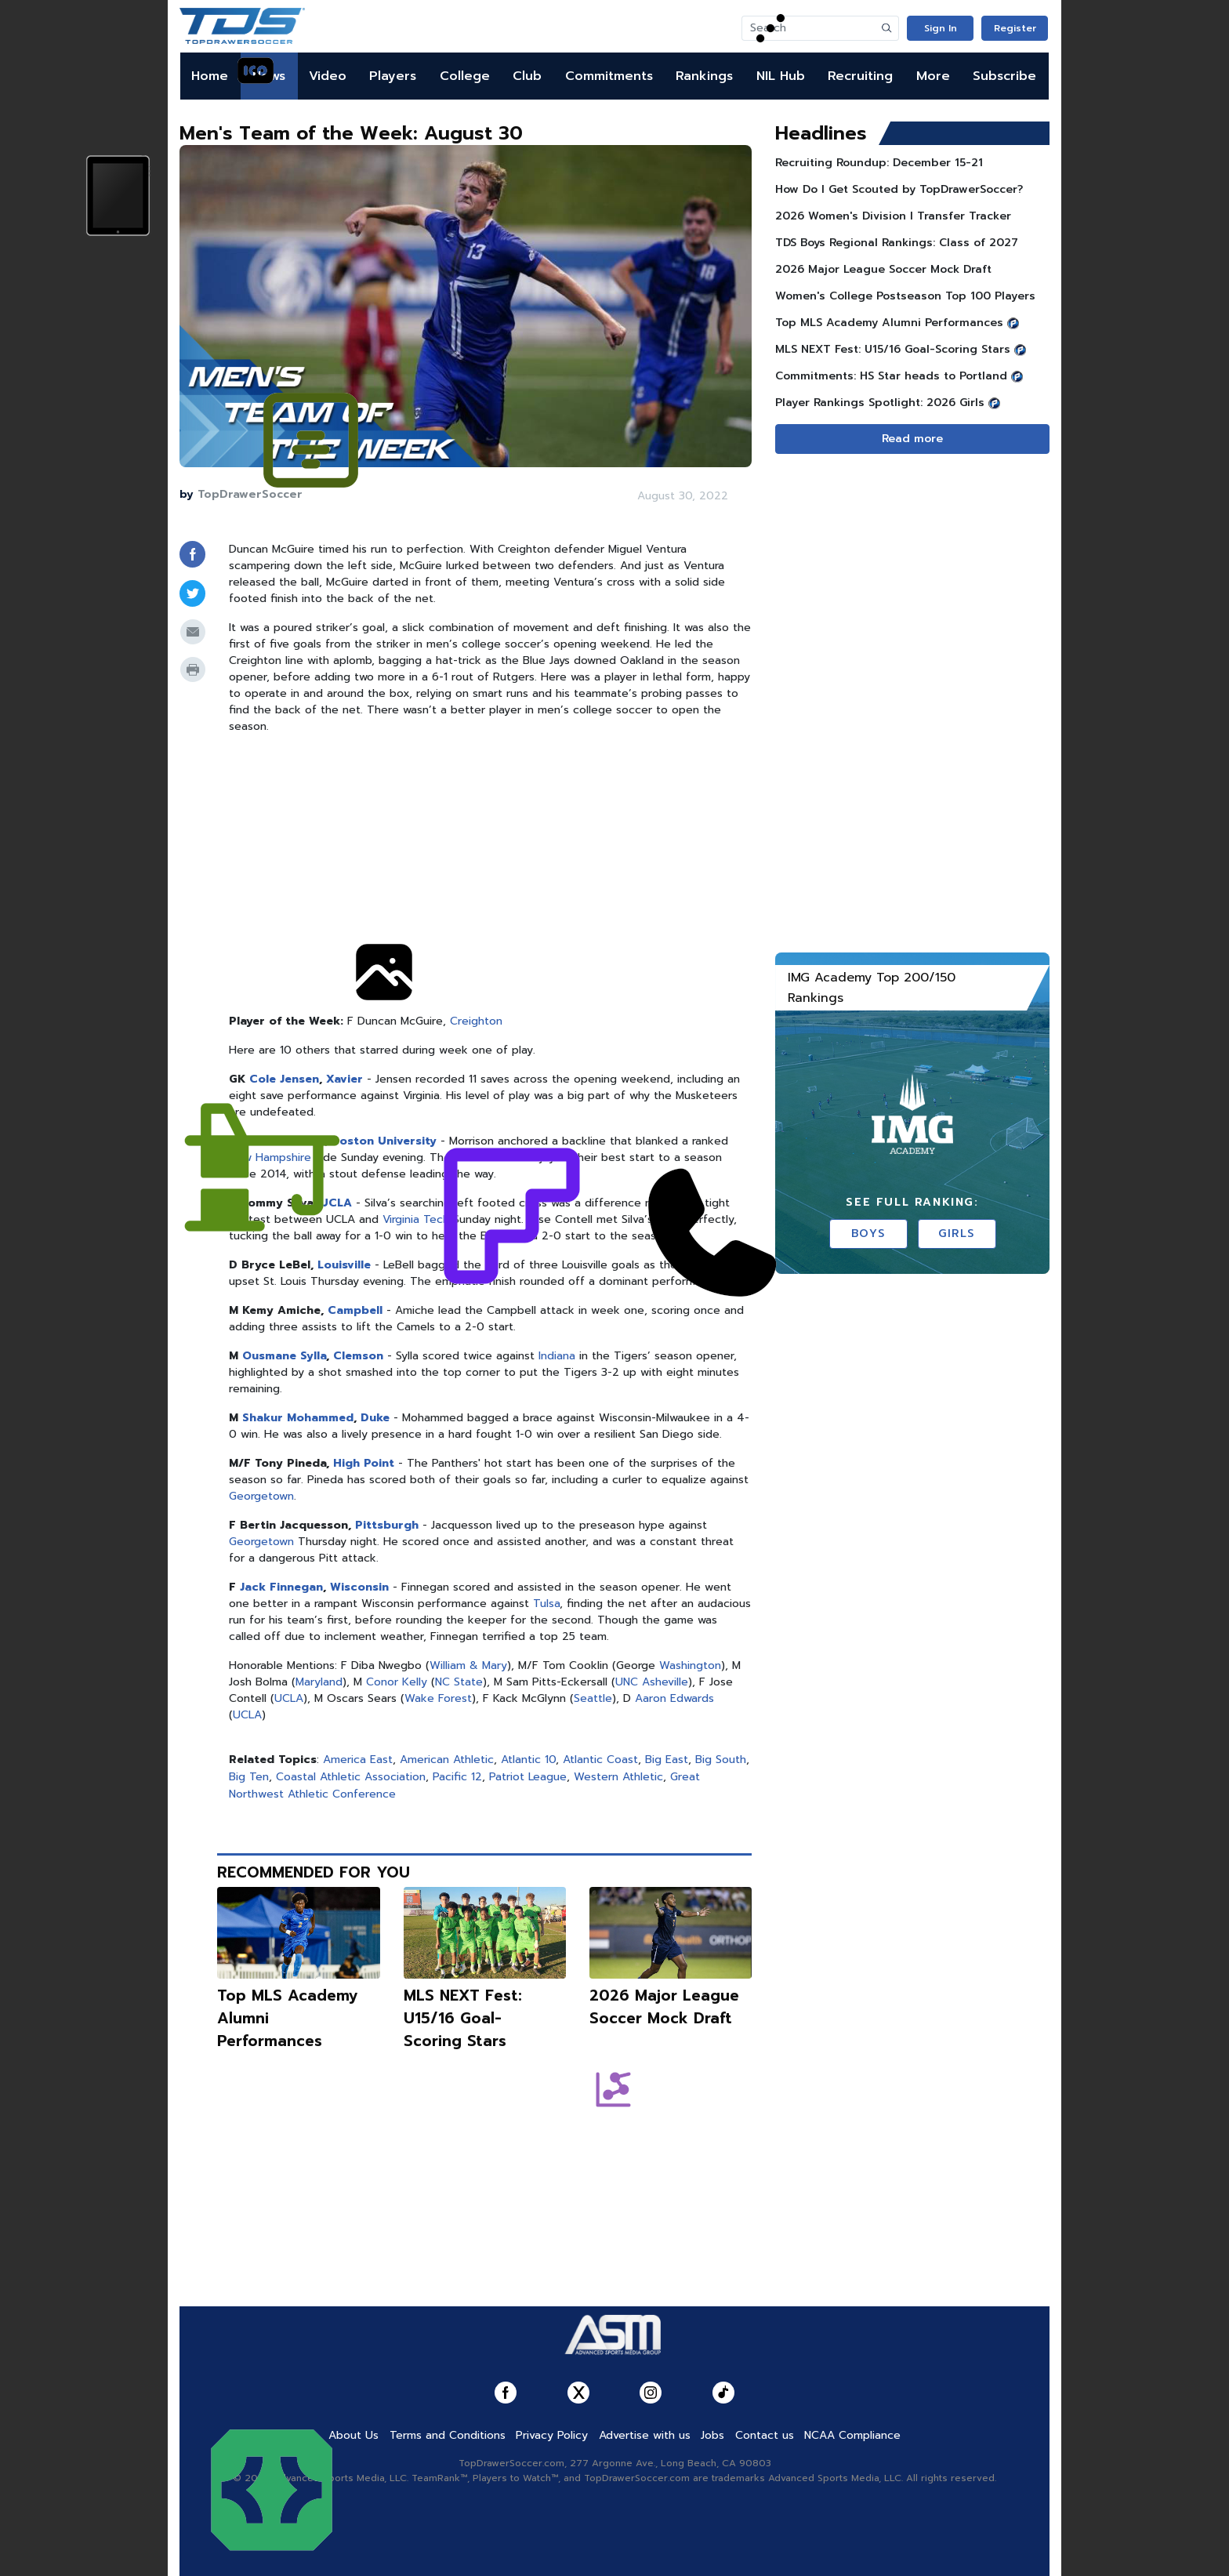 This screenshot has width=1229, height=2576. I want to click on align content to bottom center of container, so click(310, 440).